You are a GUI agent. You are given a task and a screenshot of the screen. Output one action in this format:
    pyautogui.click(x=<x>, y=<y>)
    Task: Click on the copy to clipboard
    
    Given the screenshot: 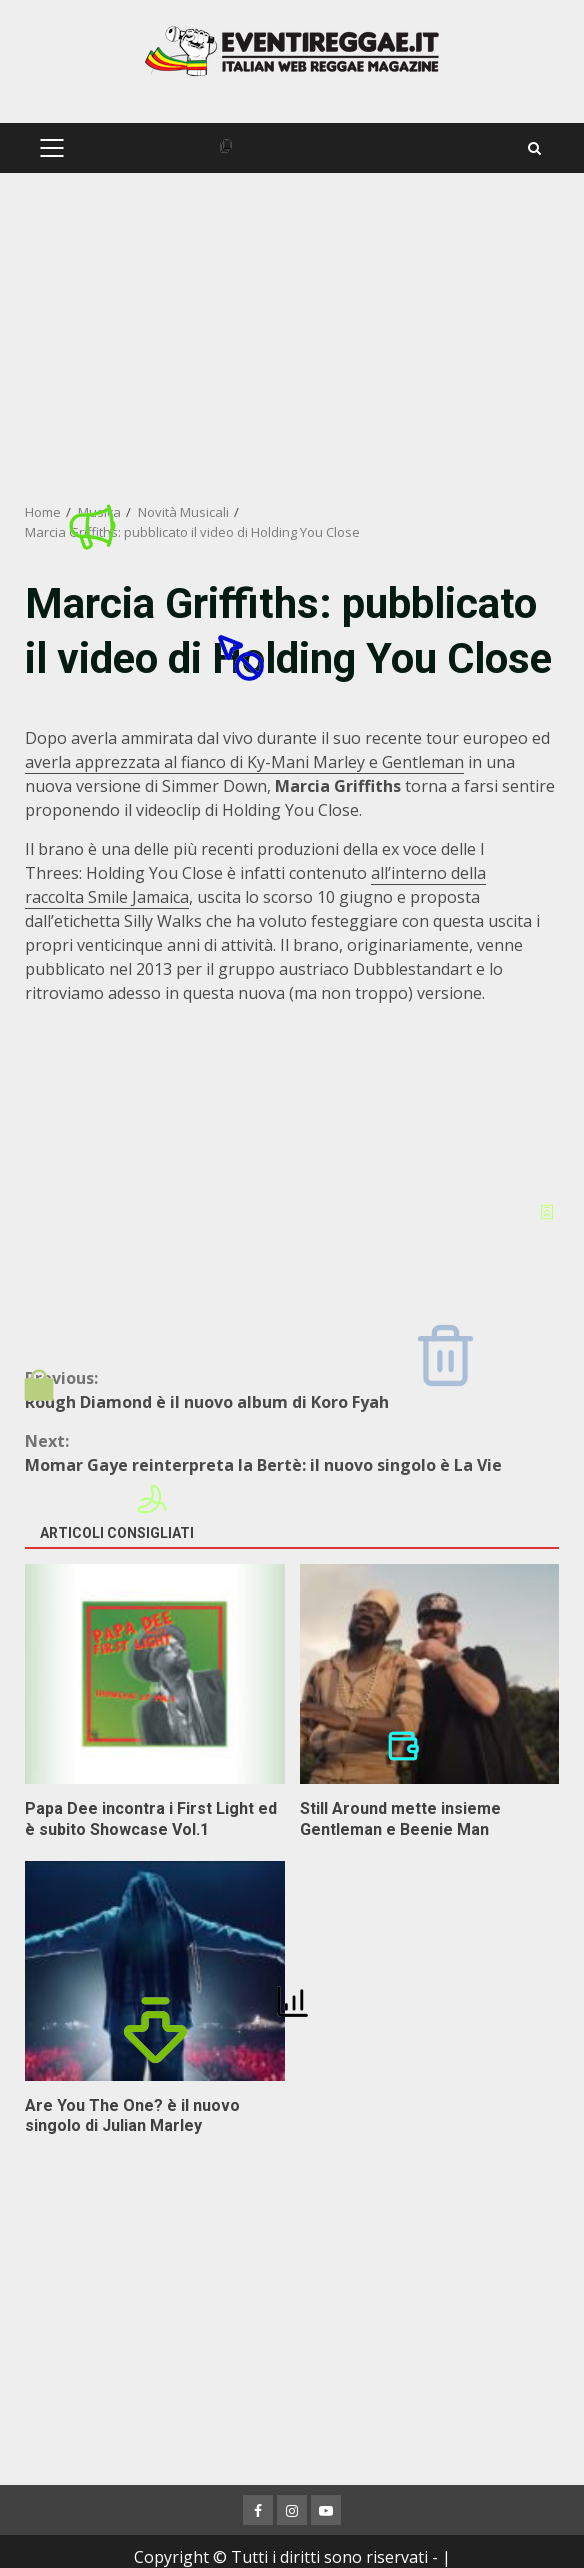 What is the action you would take?
    pyautogui.click(x=226, y=146)
    